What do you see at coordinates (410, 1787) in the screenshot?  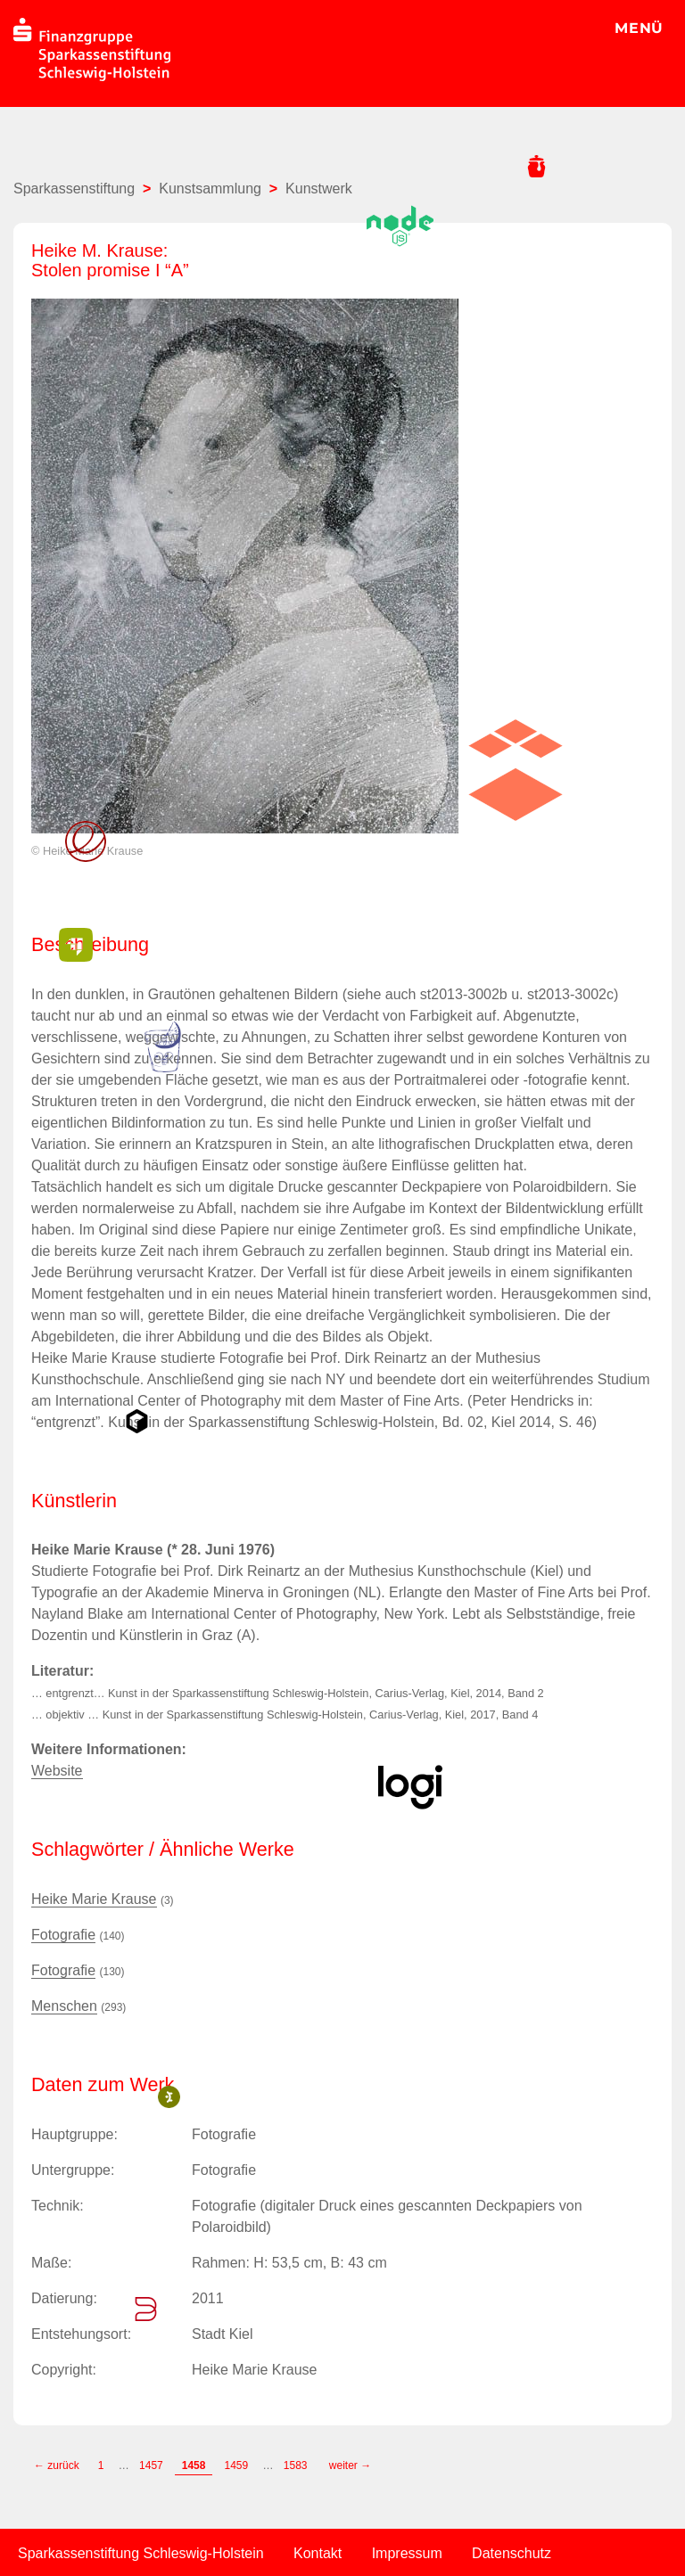 I see `Logitech brand logo` at bounding box center [410, 1787].